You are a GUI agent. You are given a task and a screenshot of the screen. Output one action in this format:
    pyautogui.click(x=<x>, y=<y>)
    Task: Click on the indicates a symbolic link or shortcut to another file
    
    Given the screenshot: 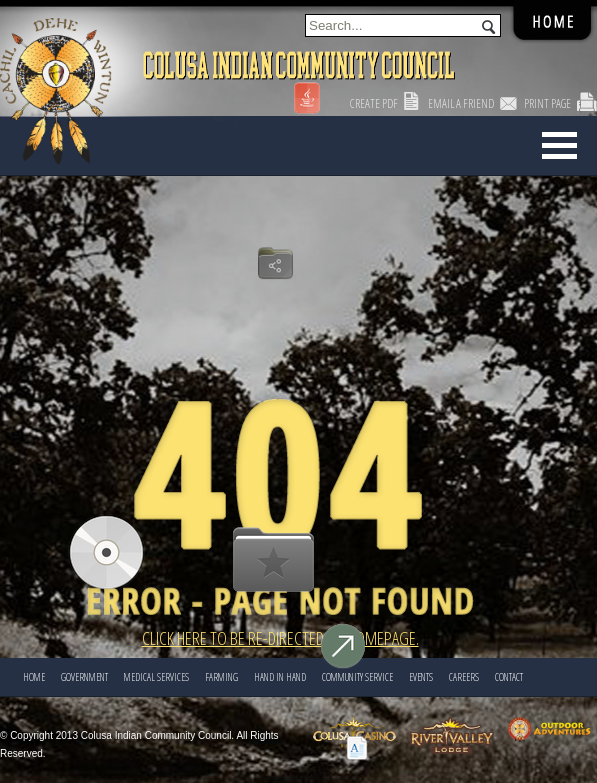 What is the action you would take?
    pyautogui.click(x=343, y=646)
    